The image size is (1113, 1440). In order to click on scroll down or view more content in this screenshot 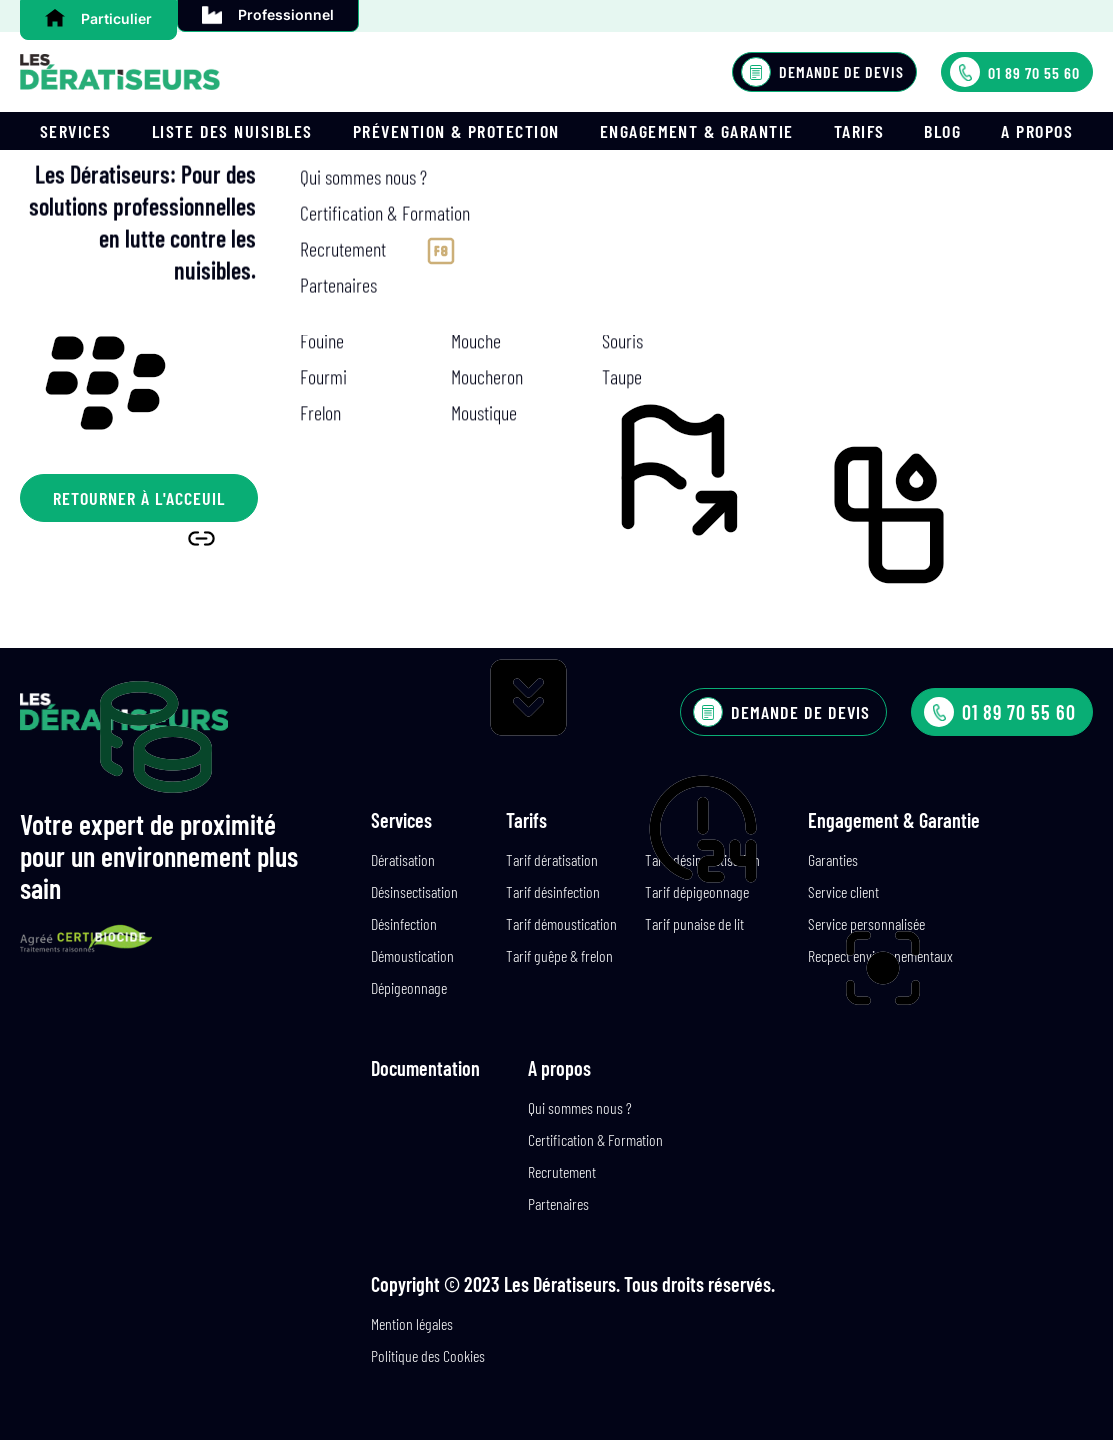, I will do `click(528, 697)`.